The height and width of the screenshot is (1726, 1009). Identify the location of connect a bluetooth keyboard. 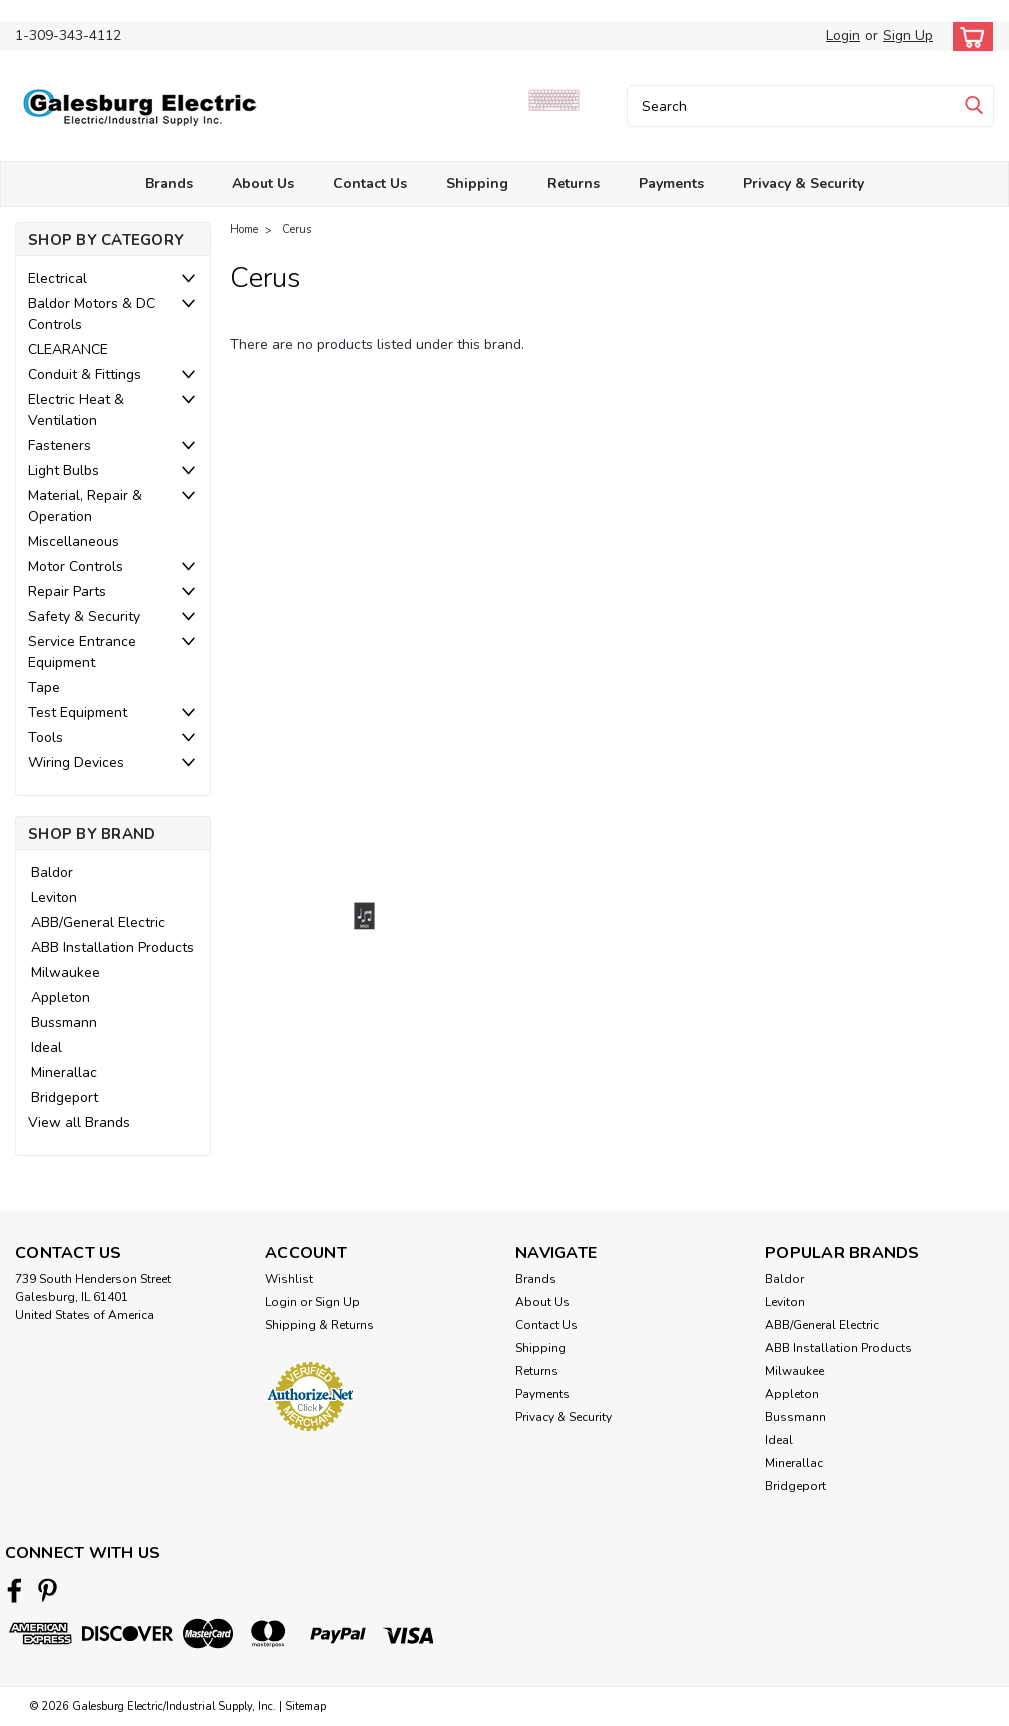
(554, 100).